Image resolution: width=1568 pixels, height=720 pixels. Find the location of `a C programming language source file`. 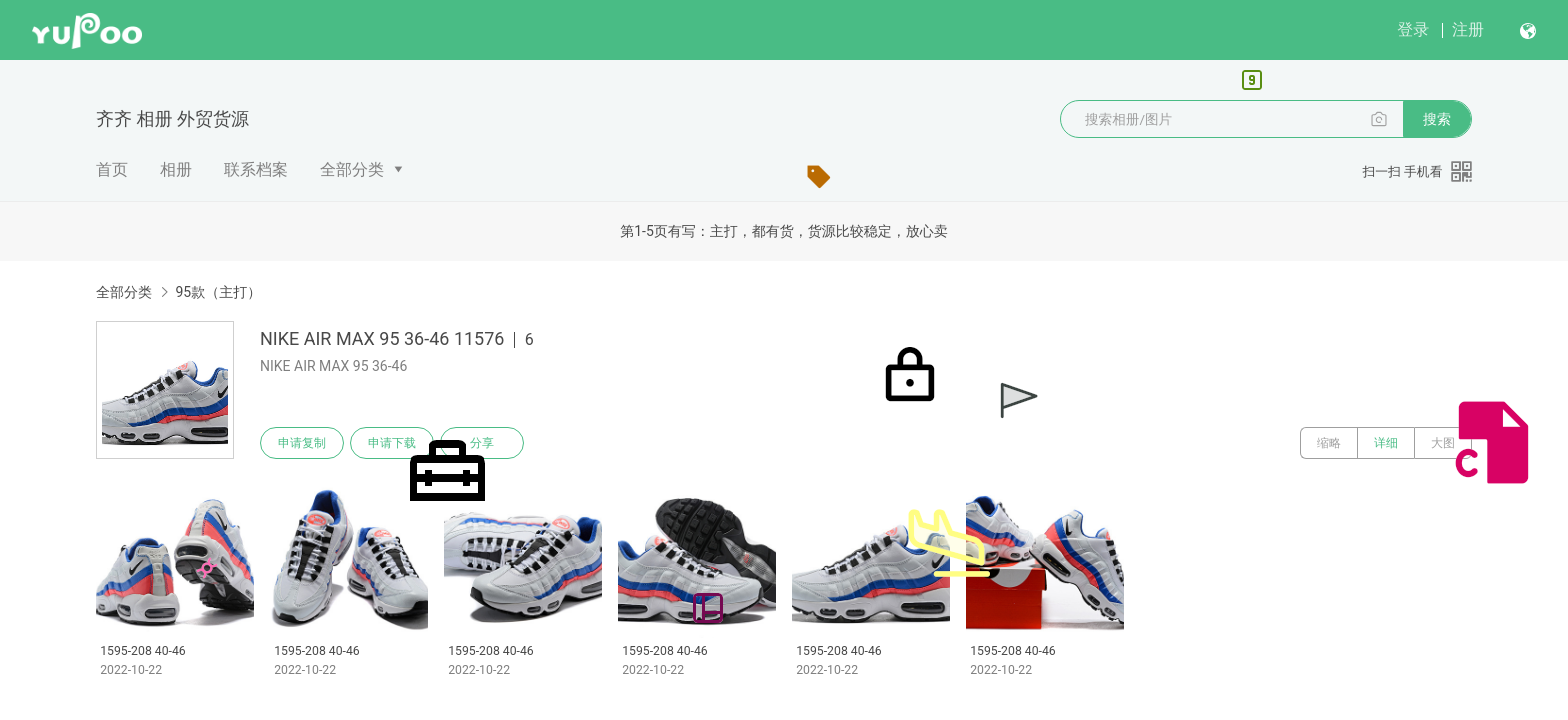

a C programming language source file is located at coordinates (1493, 442).